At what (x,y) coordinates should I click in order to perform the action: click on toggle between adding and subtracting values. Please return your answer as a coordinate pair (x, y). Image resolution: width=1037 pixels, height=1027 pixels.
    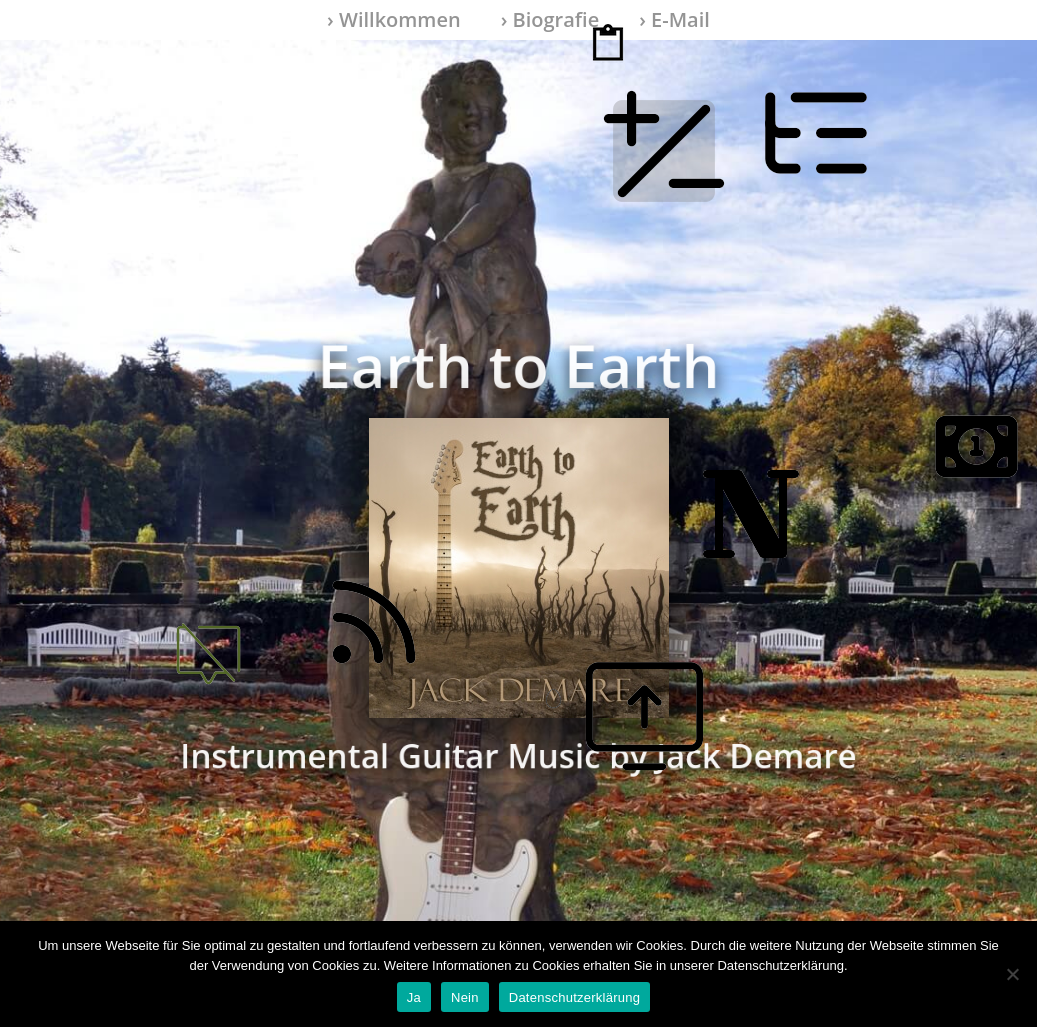
    Looking at the image, I should click on (664, 151).